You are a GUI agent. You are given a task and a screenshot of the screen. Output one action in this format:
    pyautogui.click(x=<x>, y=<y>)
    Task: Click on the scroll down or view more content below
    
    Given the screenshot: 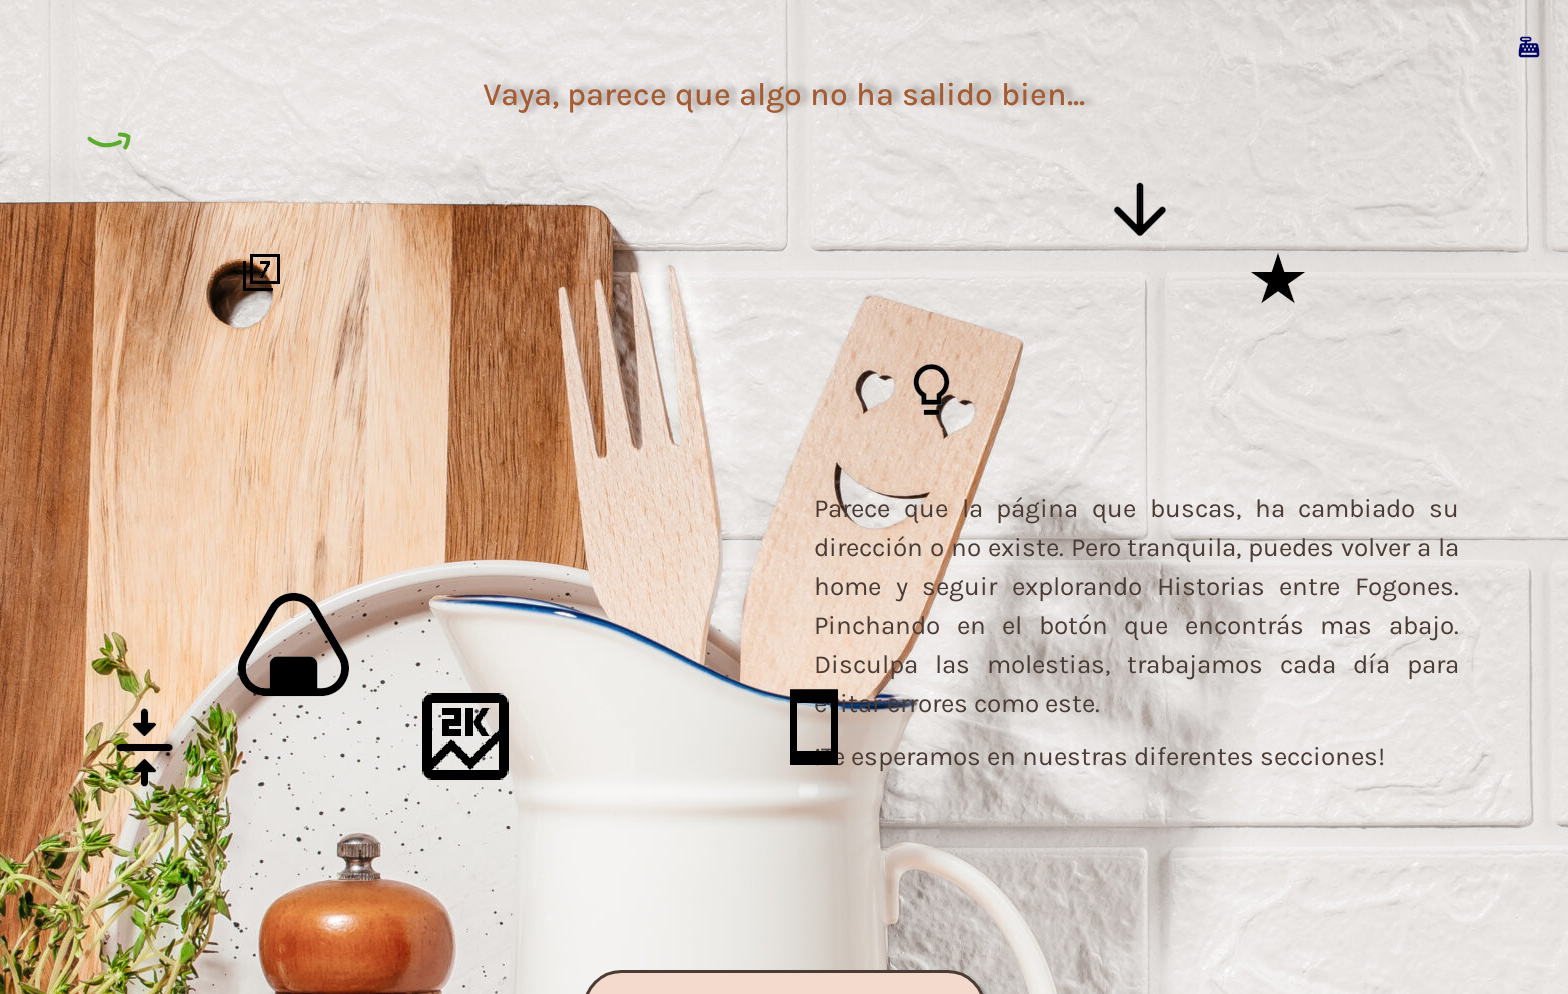 What is the action you would take?
    pyautogui.click(x=1140, y=210)
    